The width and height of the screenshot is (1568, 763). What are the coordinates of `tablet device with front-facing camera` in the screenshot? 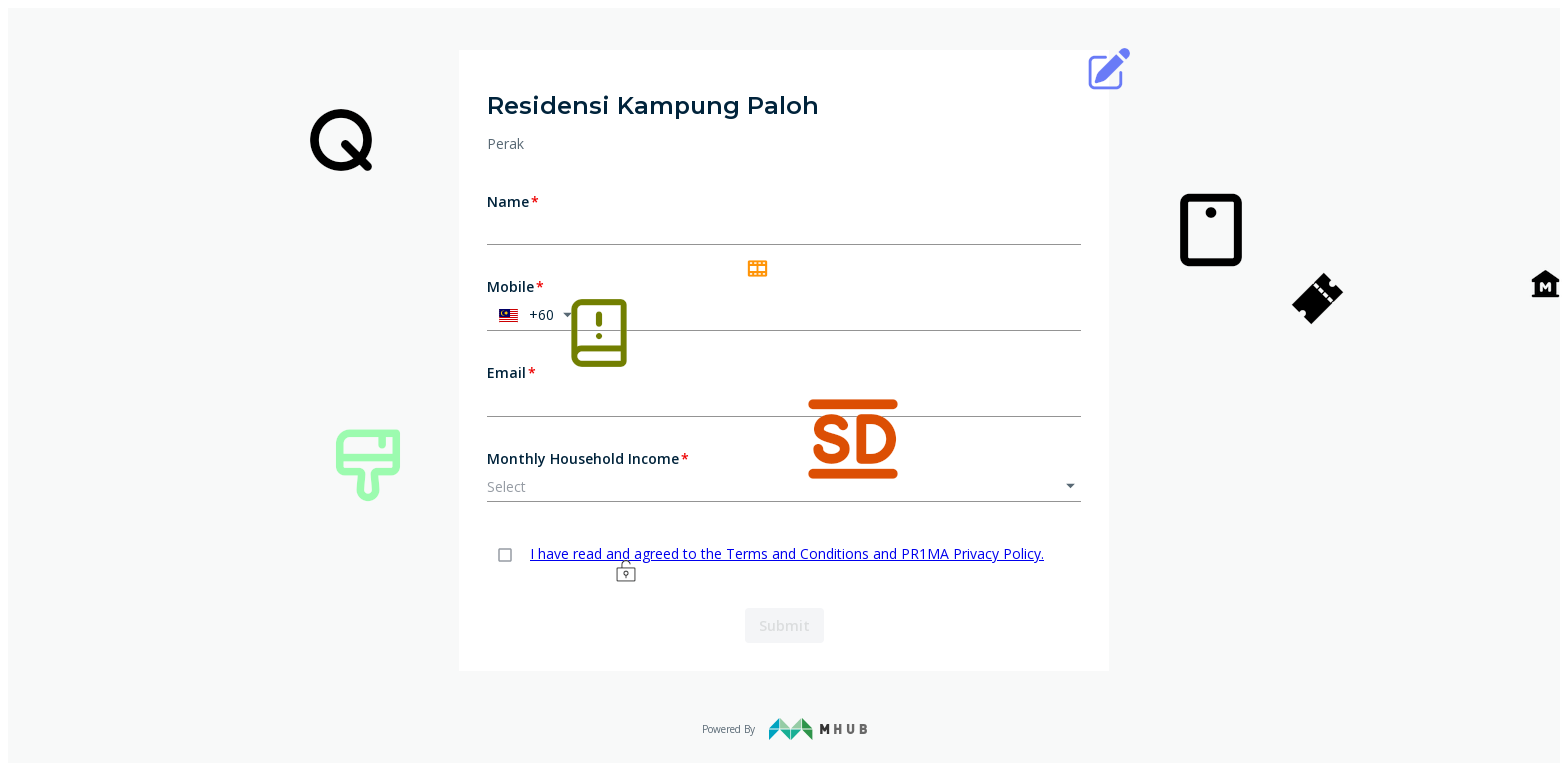 It's located at (1211, 230).